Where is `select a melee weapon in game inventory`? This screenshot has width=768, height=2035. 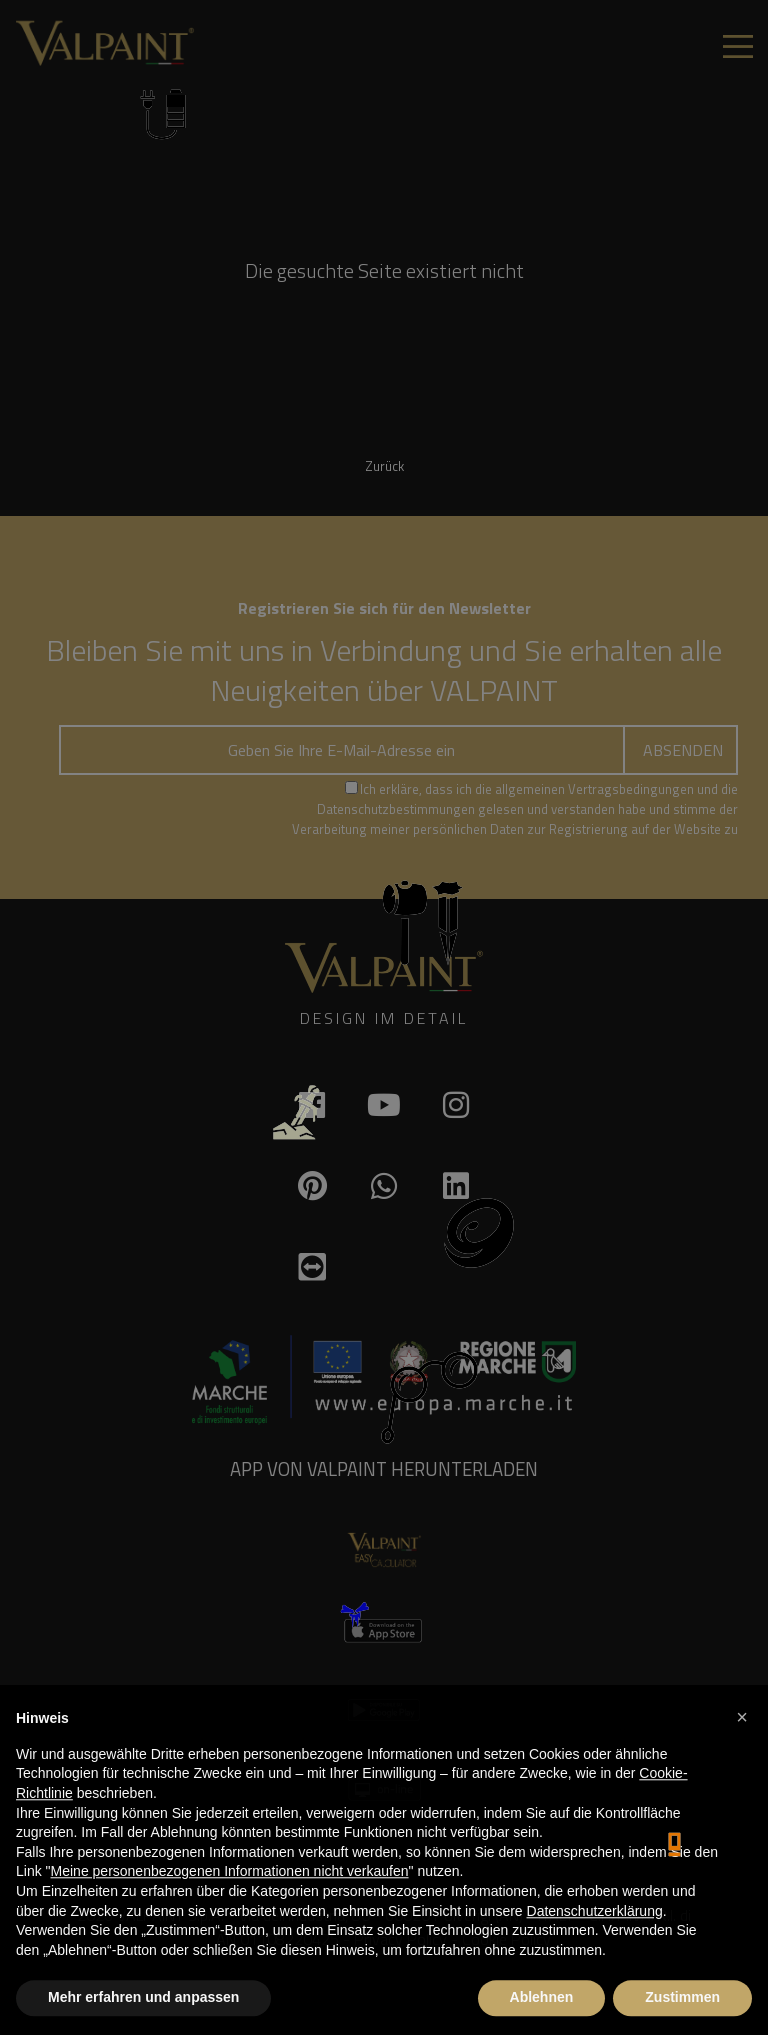
select a melee weapon in game inventory is located at coordinates (300, 1112).